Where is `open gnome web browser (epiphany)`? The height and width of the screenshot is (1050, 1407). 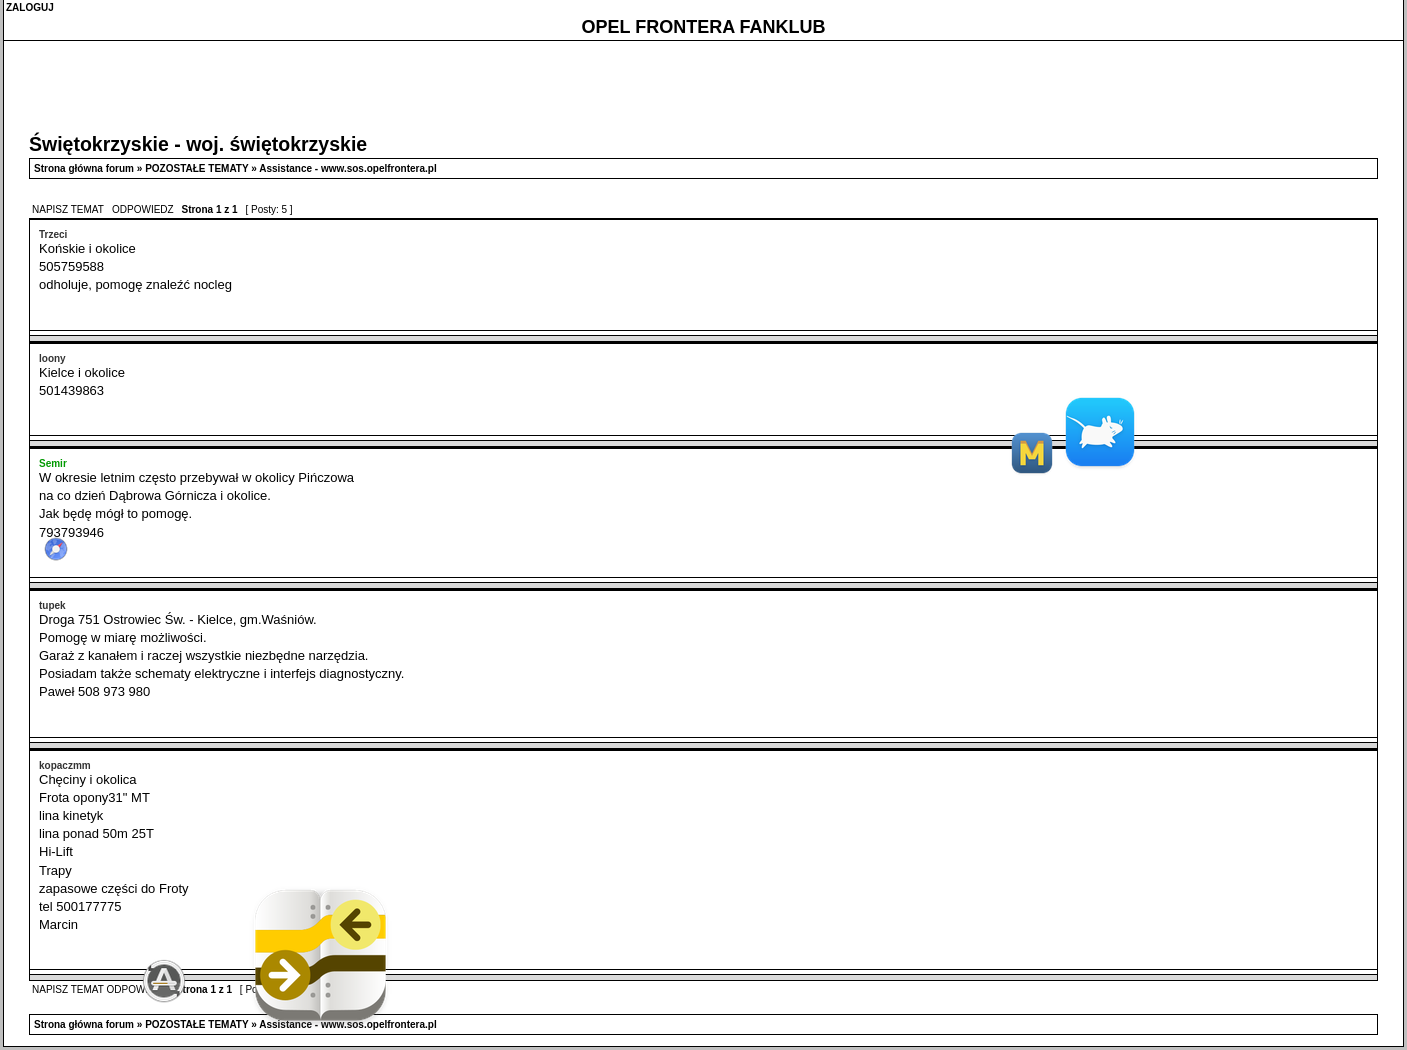 open gnome web browser (epiphany) is located at coordinates (56, 549).